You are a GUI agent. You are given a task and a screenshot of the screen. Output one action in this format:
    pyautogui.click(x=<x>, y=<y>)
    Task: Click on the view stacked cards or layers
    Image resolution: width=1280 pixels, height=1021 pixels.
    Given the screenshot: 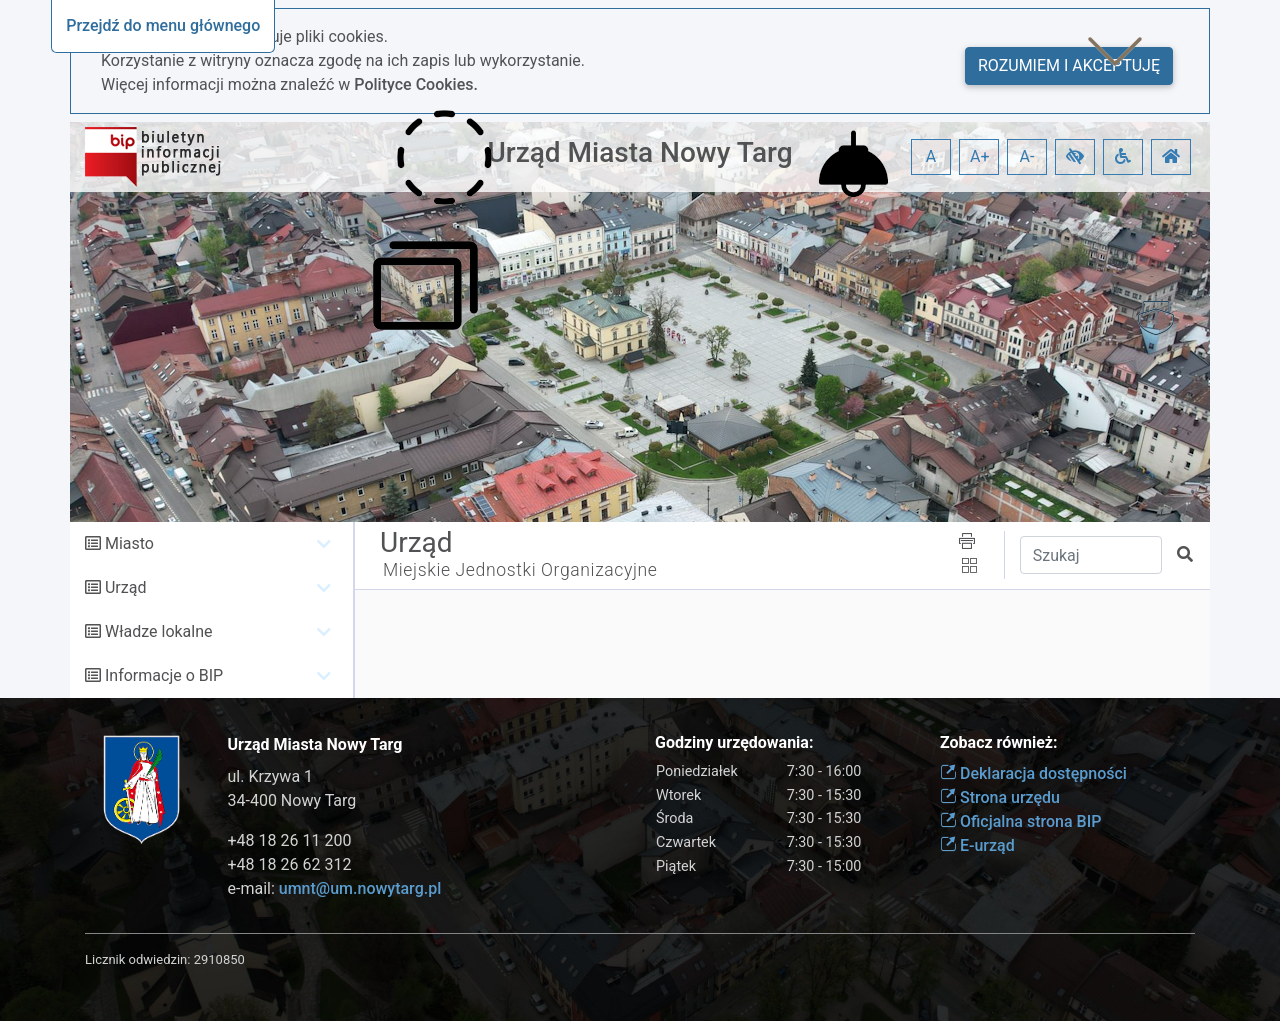 What is the action you would take?
    pyautogui.click(x=425, y=285)
    